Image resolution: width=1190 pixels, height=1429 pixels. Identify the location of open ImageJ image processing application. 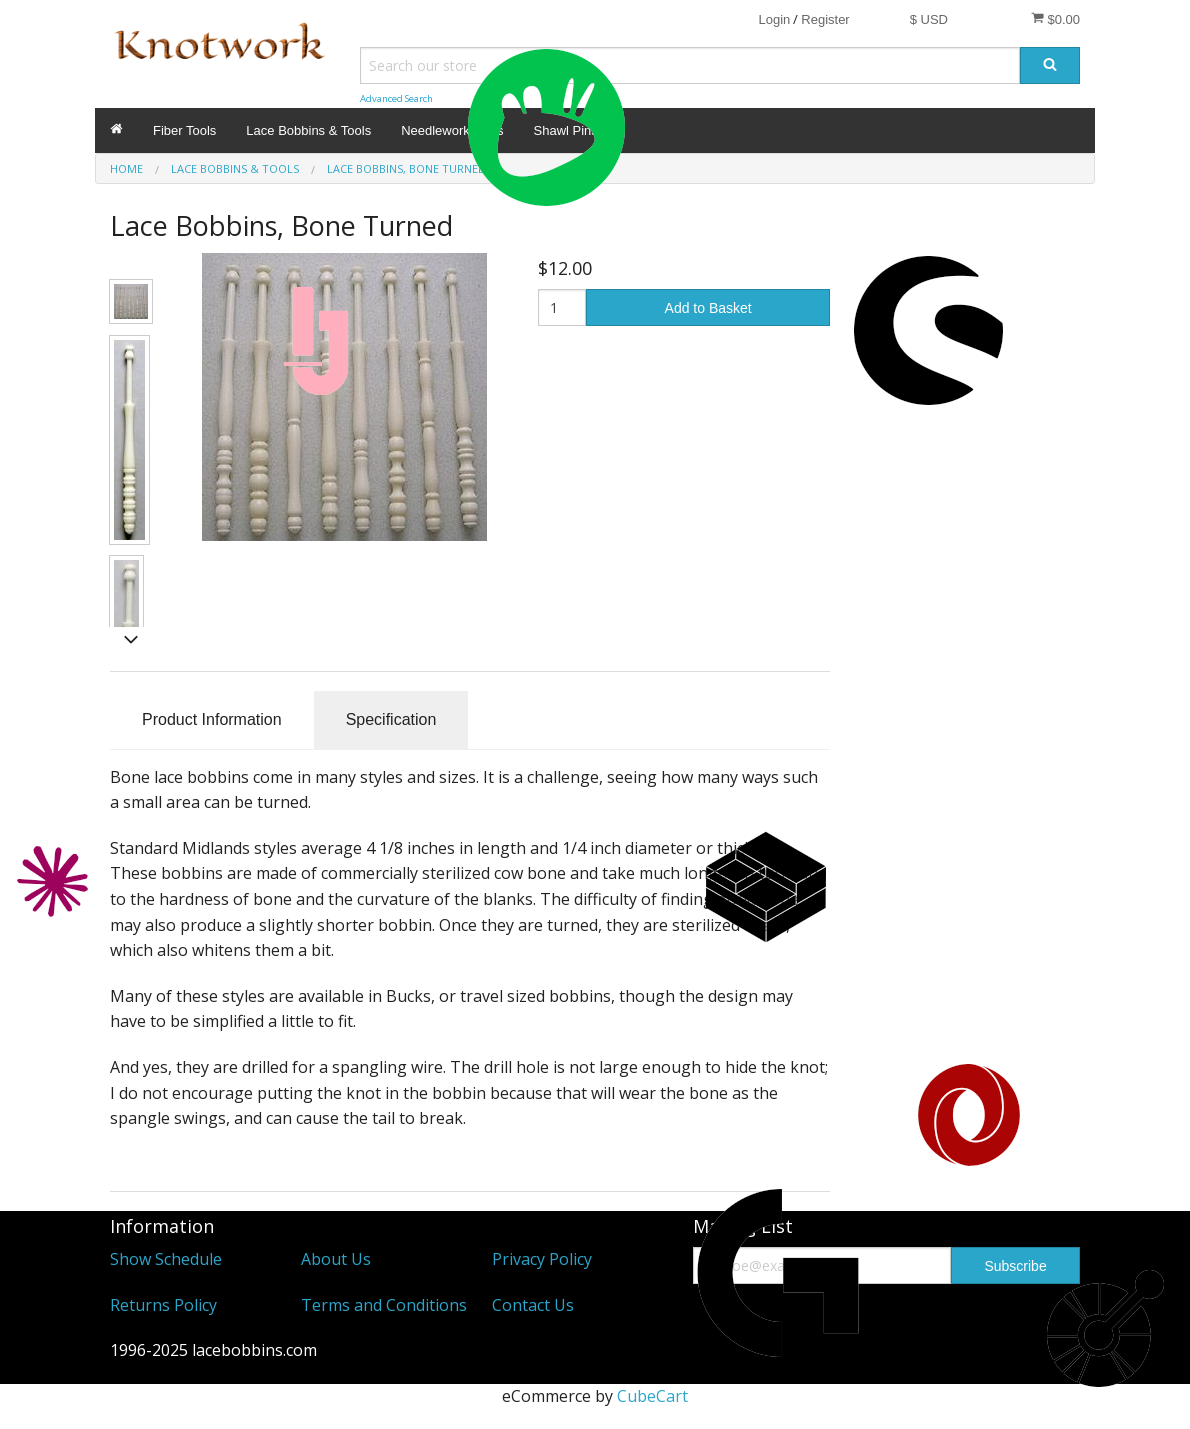
(316, 341).